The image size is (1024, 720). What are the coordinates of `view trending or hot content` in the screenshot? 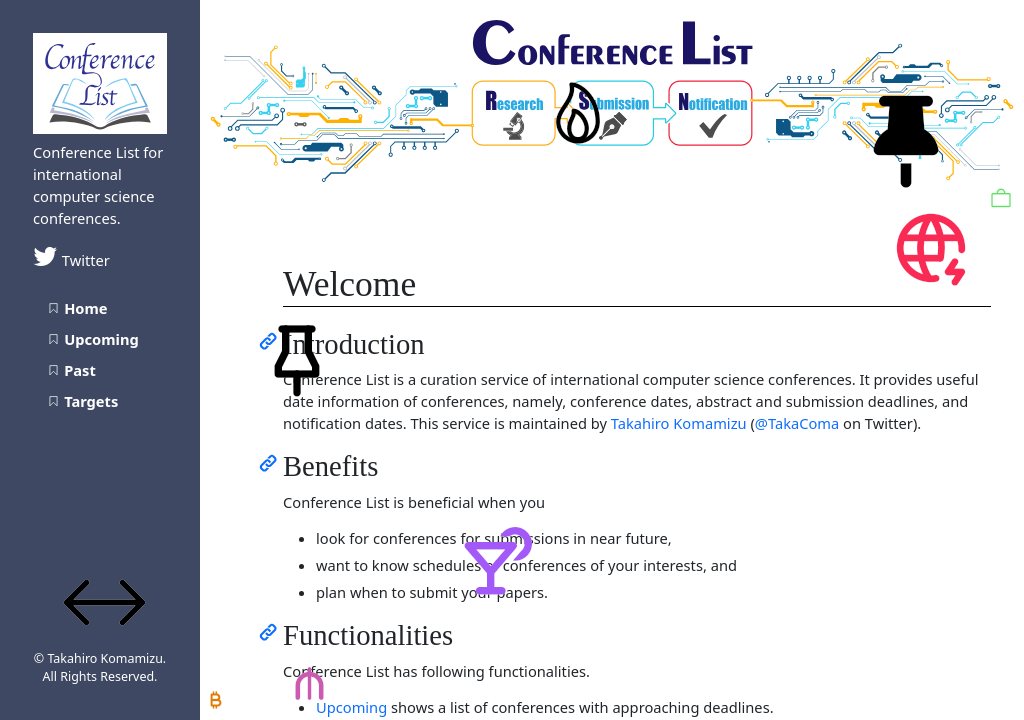 It's located at (578, 113).